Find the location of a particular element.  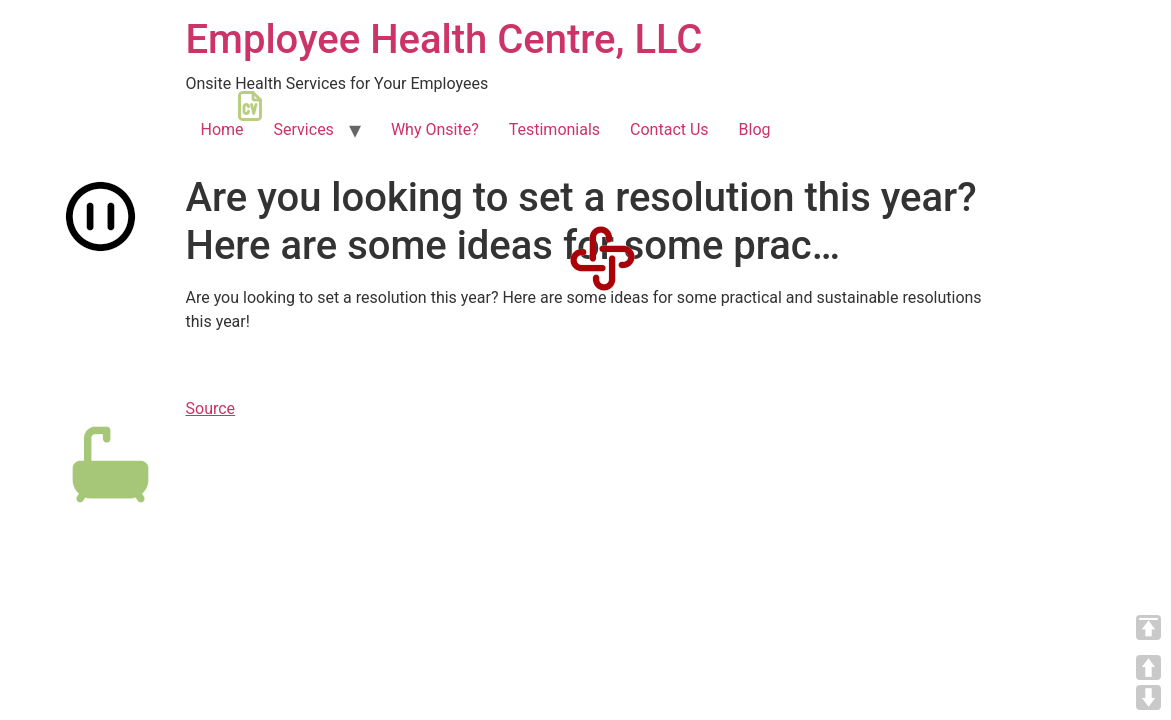

indicates bathroom amenity available is located at coordinates (110, 464).